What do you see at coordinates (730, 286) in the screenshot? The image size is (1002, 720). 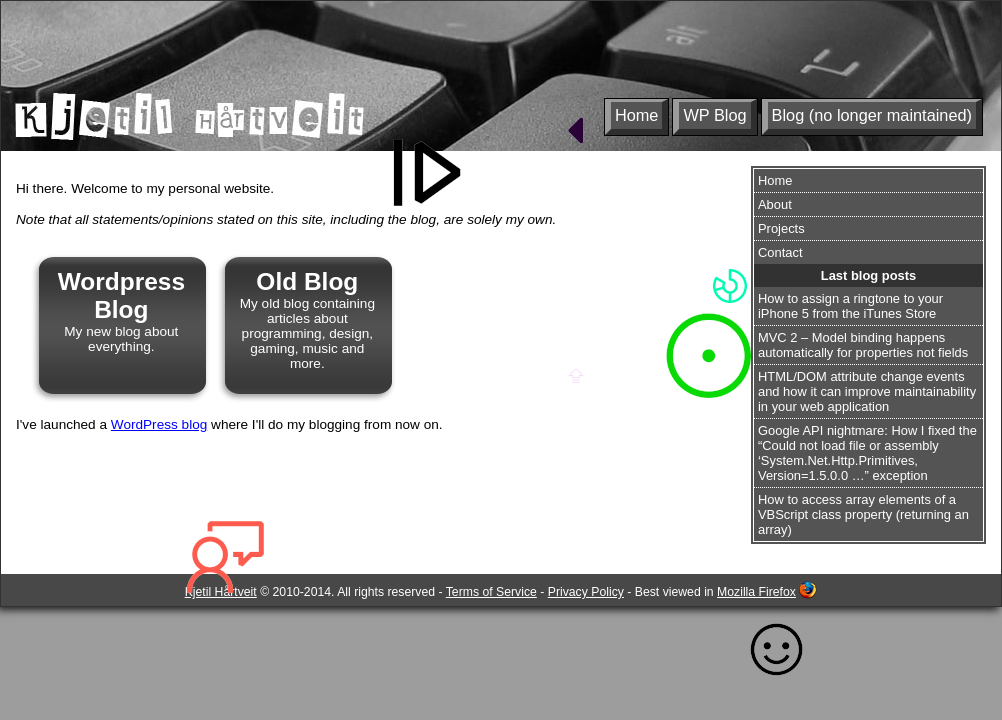 I see `view analytics or statistics breakdown` at bounding box center [730, 286].